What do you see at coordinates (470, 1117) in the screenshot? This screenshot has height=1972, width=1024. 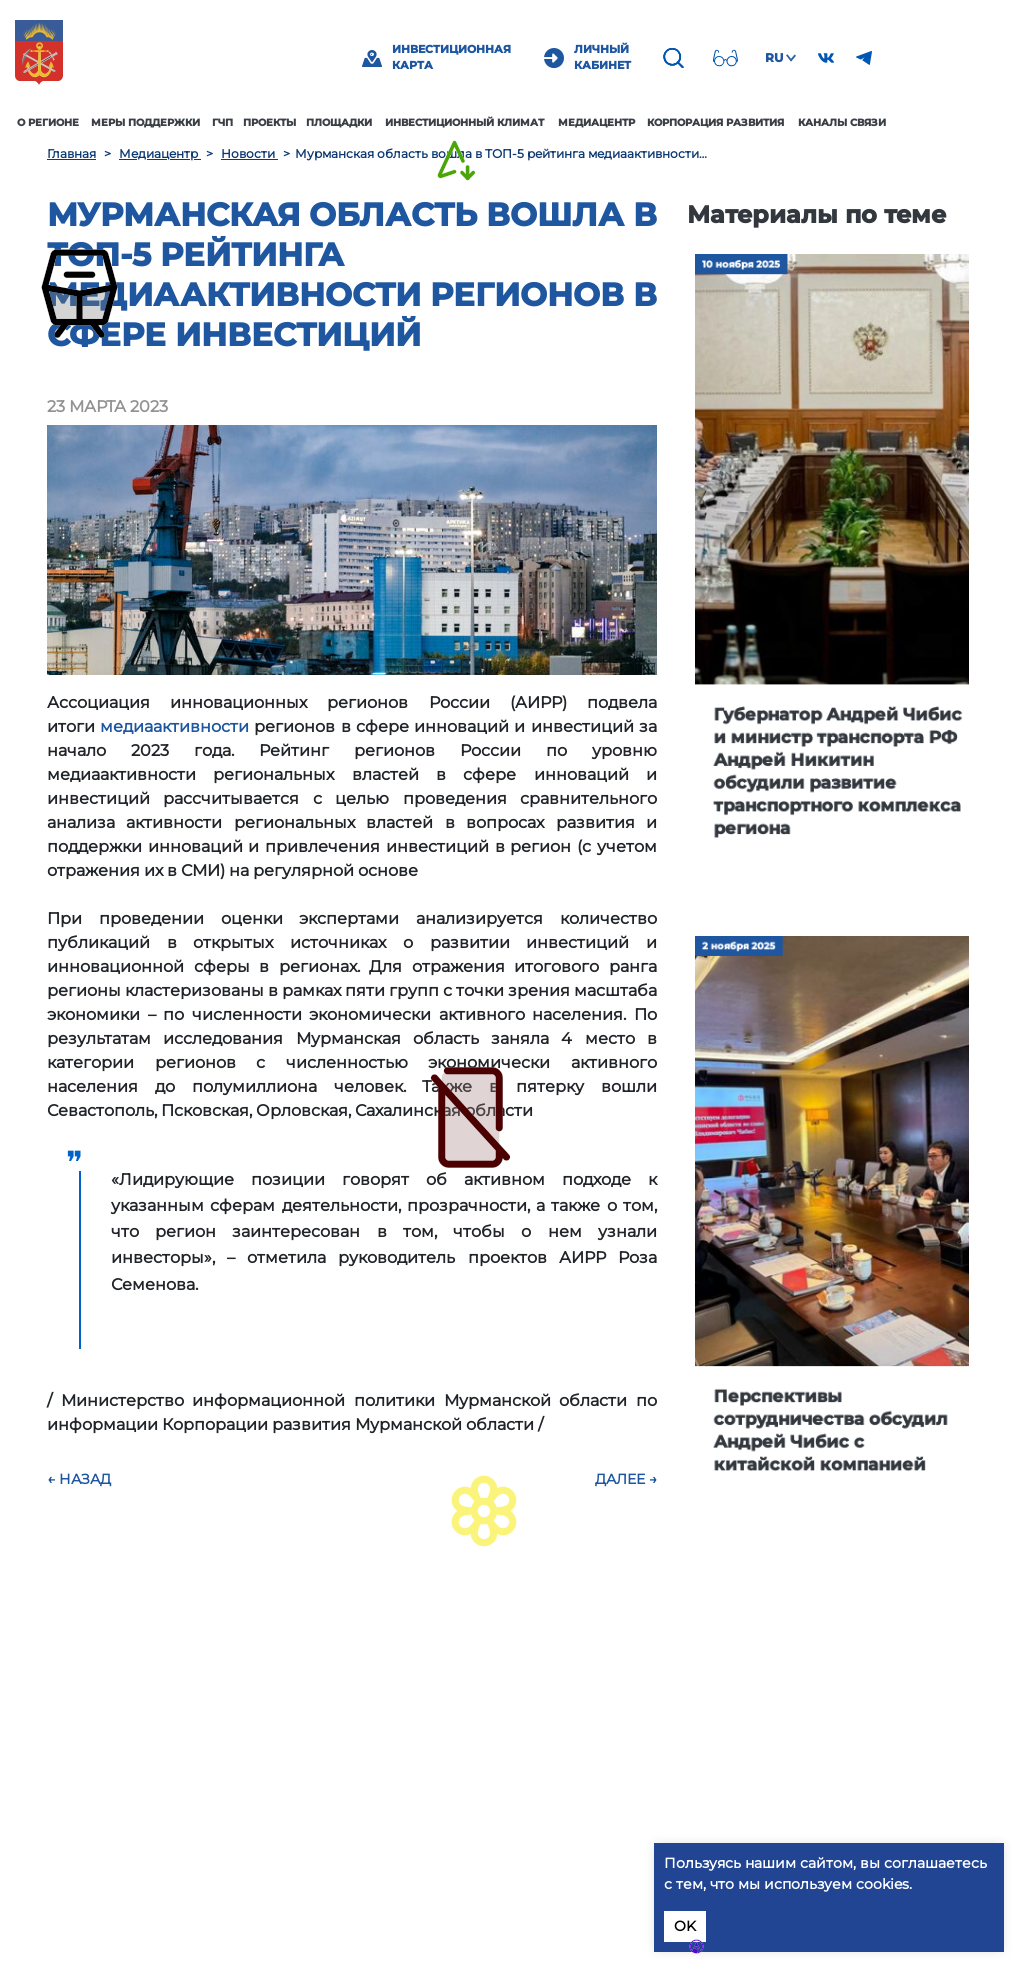 I see `mobile device is unavailable or disabled` at bounding box center [470, 1117].